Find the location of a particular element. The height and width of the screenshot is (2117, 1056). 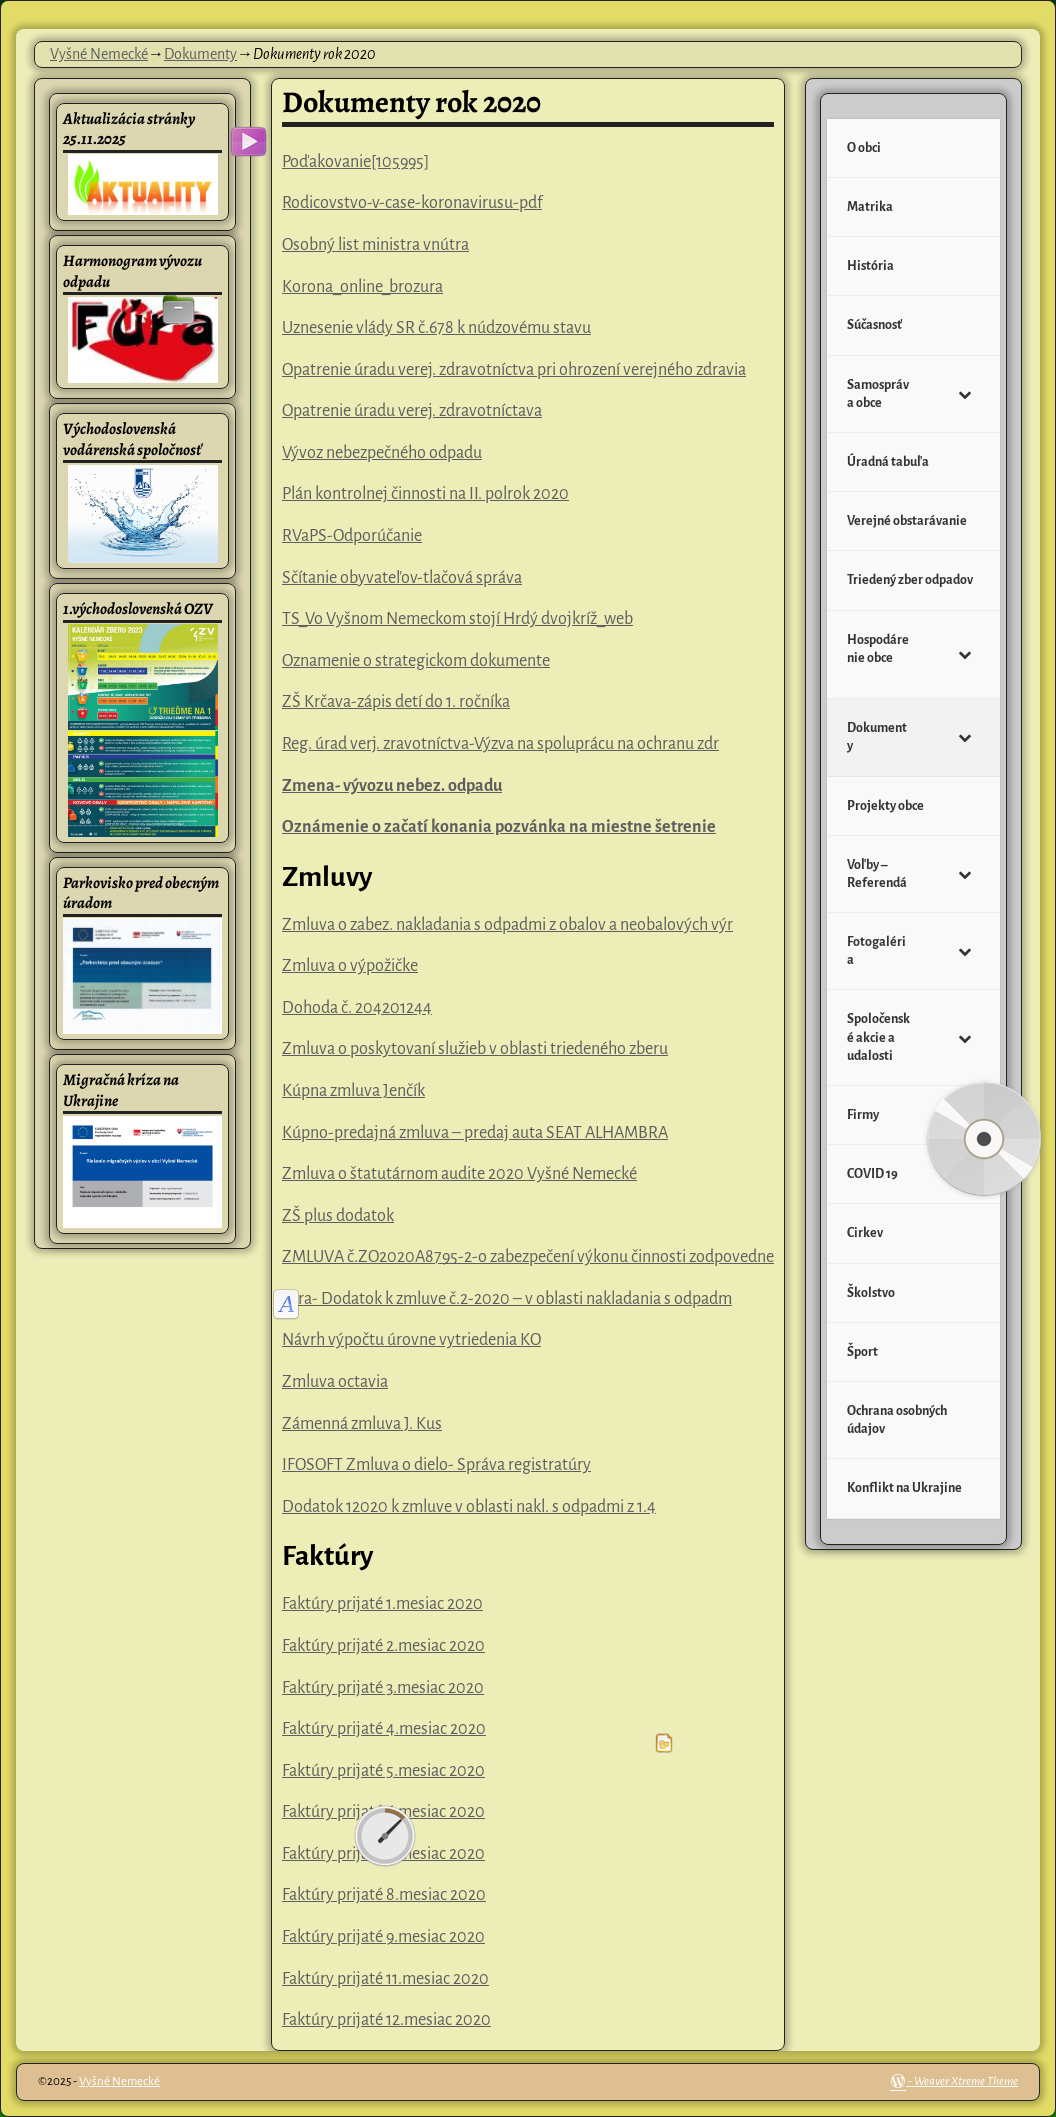

open the file manager application is located at coordinates (178, 309).